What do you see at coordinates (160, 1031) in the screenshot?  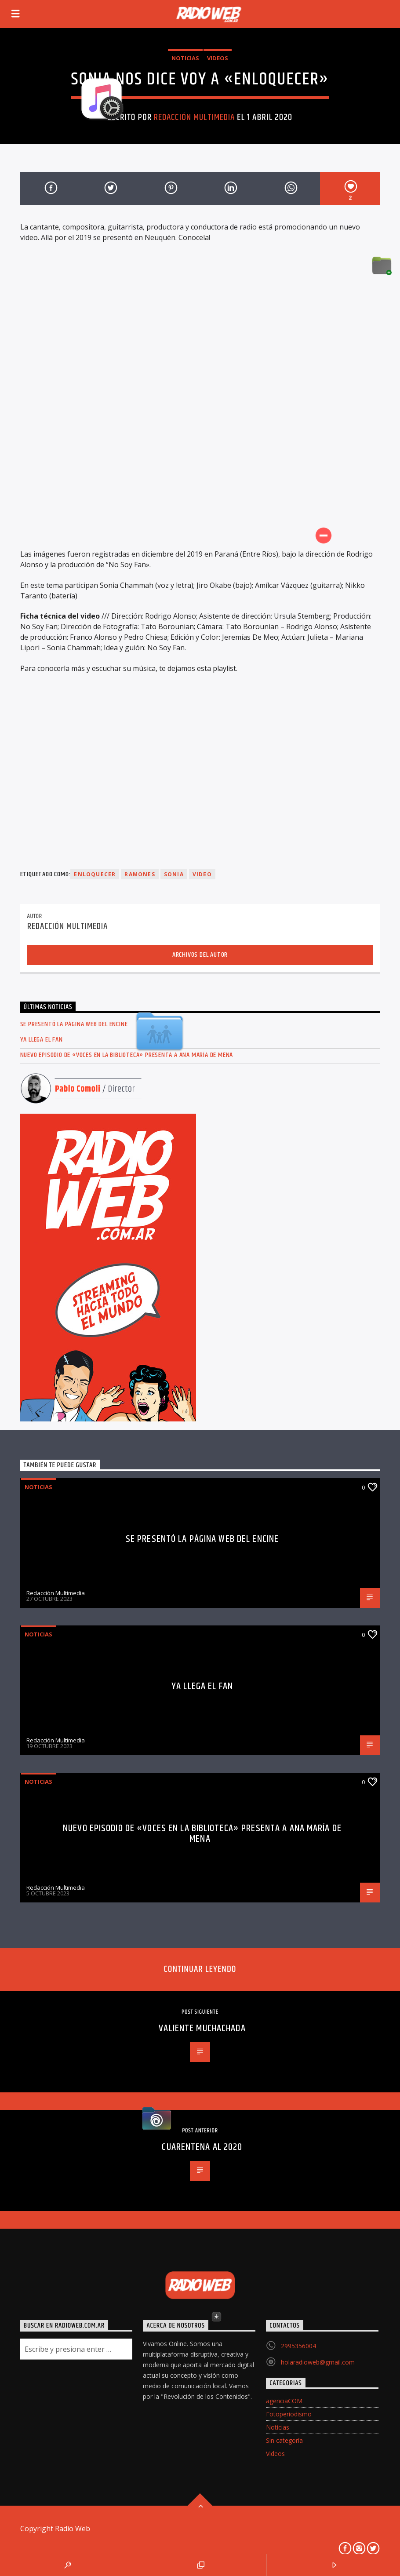 I see `open the family shared folder` at bounding box center [160, 1031].